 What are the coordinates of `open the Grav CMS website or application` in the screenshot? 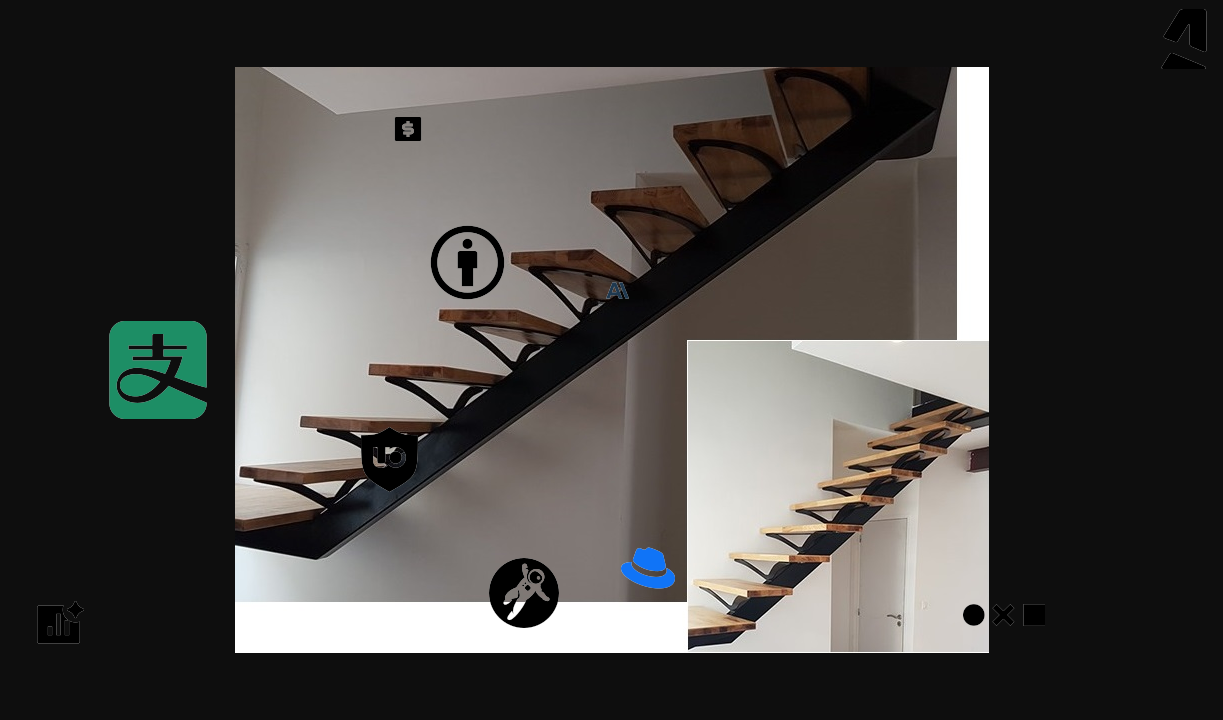 It's located at (524, 593).